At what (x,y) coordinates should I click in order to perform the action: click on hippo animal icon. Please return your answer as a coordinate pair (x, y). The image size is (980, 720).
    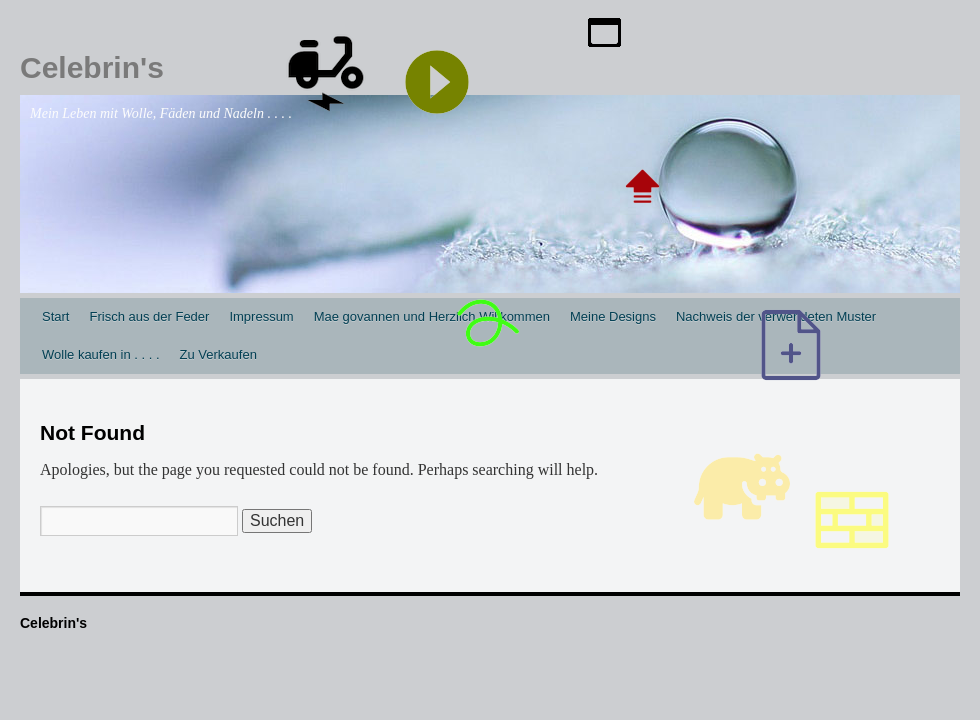
    Looking at the image, I should click on (742, 486).